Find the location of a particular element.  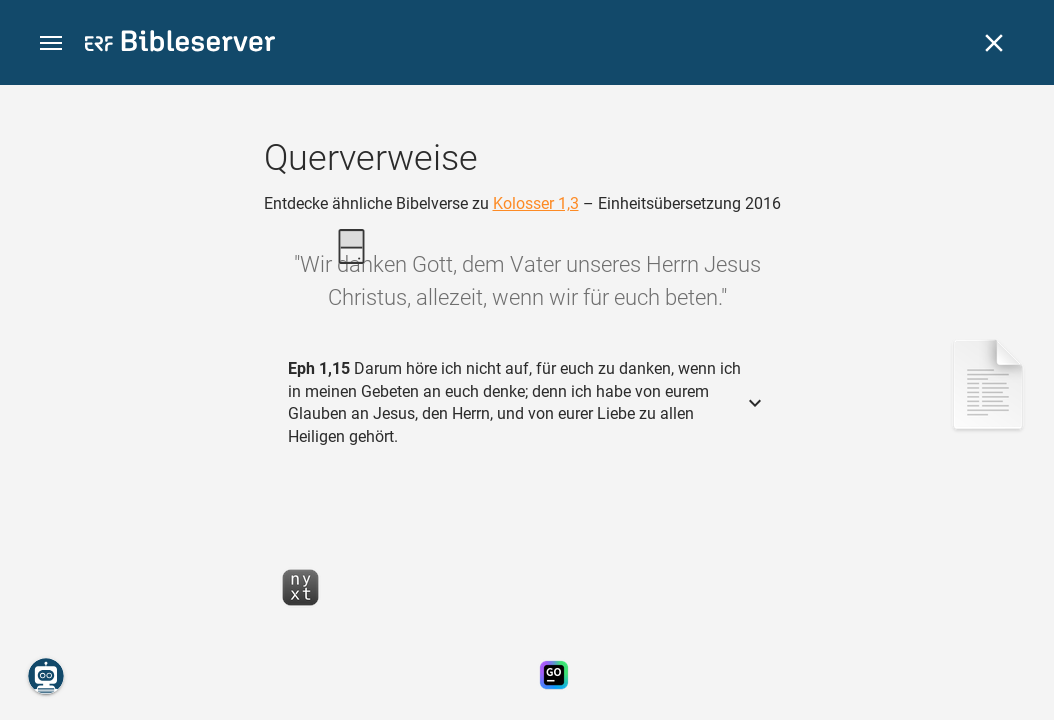

scan a document or image is located at coordinates (351, 246).